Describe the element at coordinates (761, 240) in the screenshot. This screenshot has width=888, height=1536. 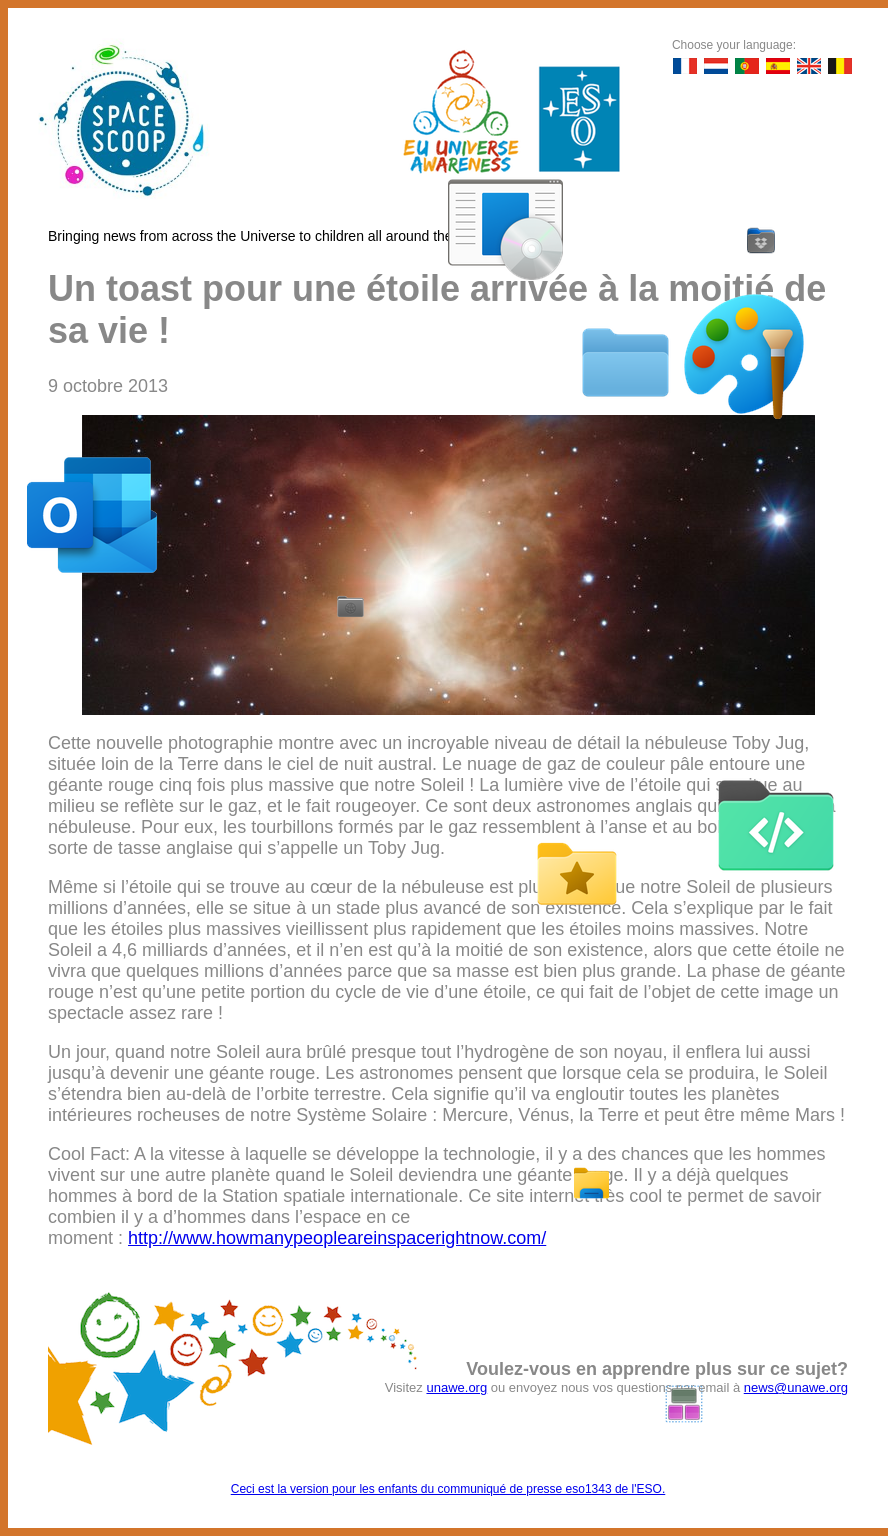
I see `open your Dropbox folder` at that location.